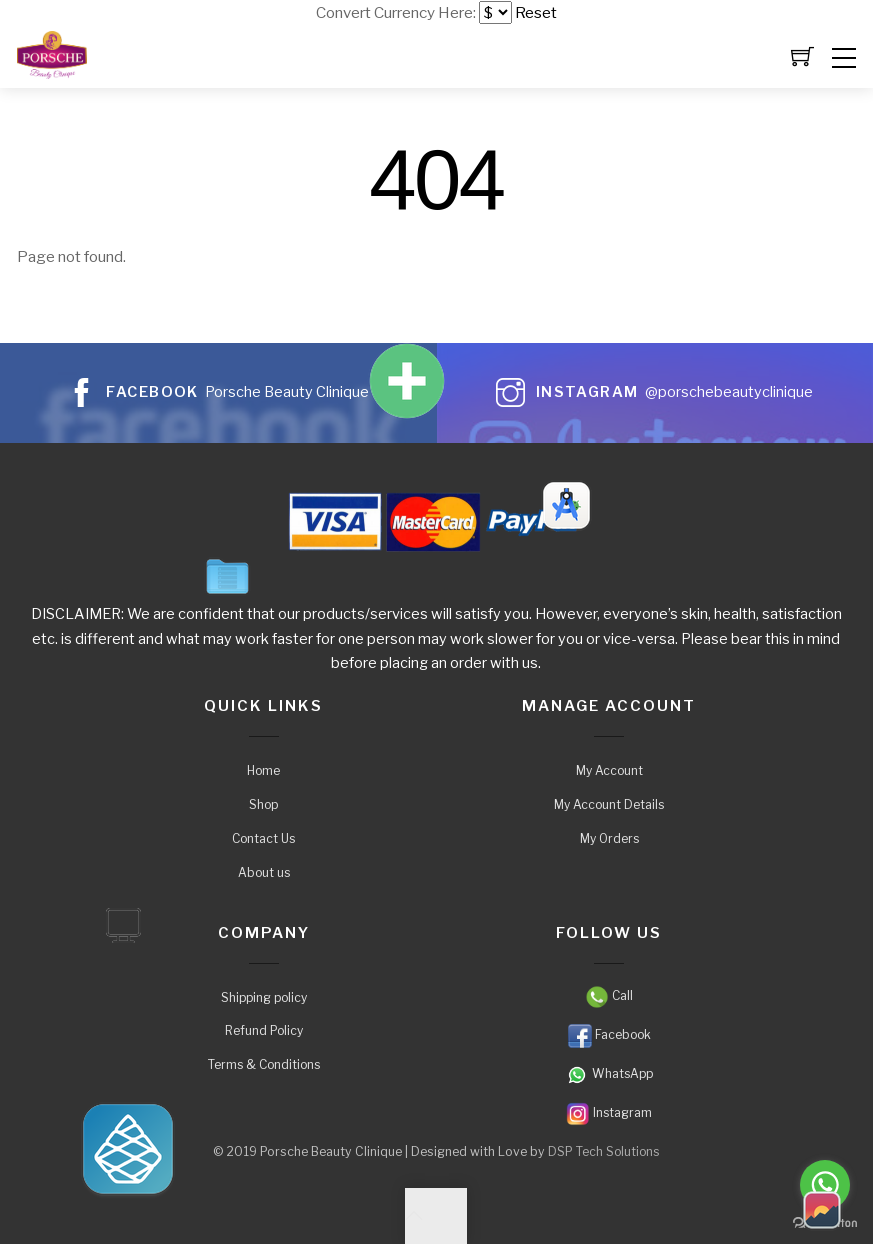 The width and height of the screenshot is (873, 1244). Describe the element at coordinates (128, 1149) in the screenshot. I see `open Pinegrow web editor application` at that location.